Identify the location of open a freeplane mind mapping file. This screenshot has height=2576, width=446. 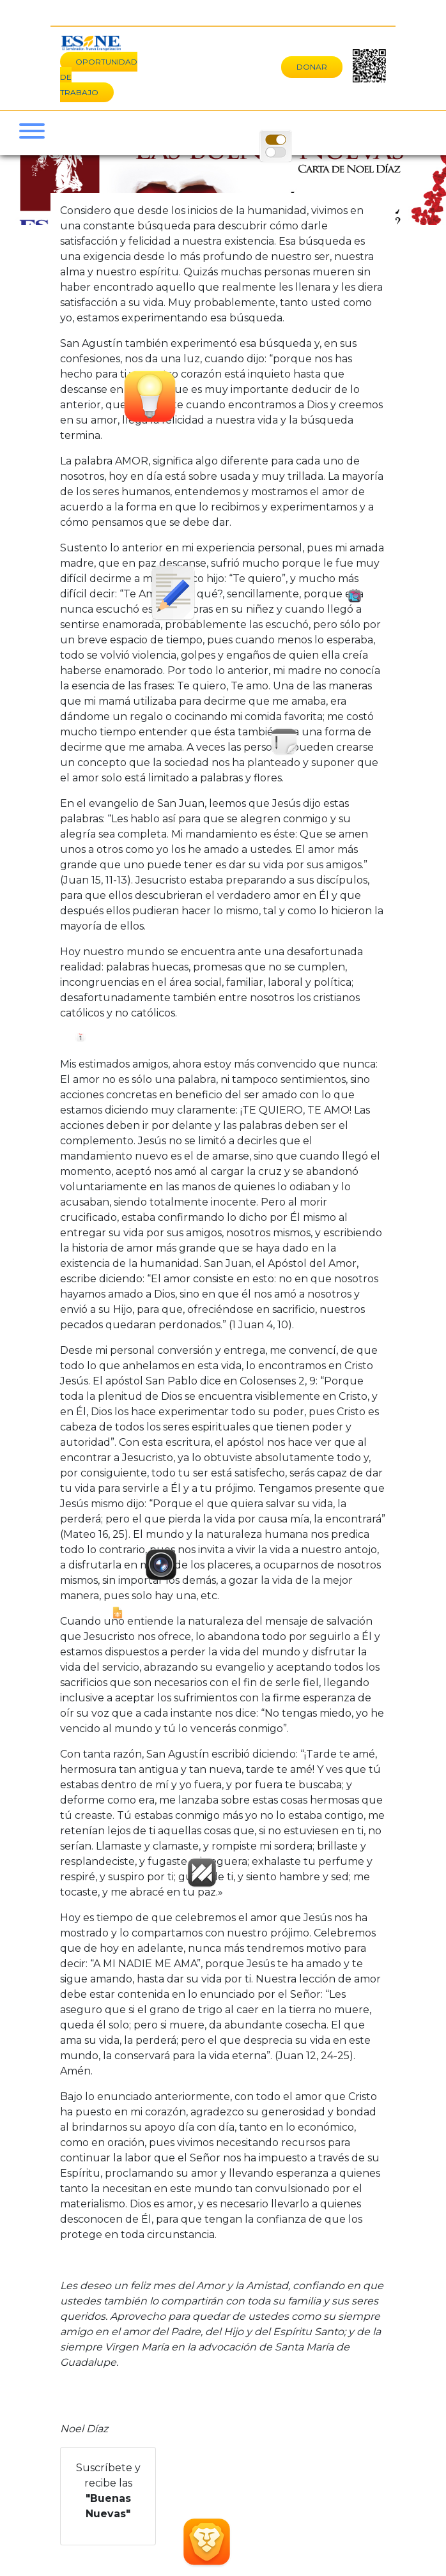
(118, 1613).